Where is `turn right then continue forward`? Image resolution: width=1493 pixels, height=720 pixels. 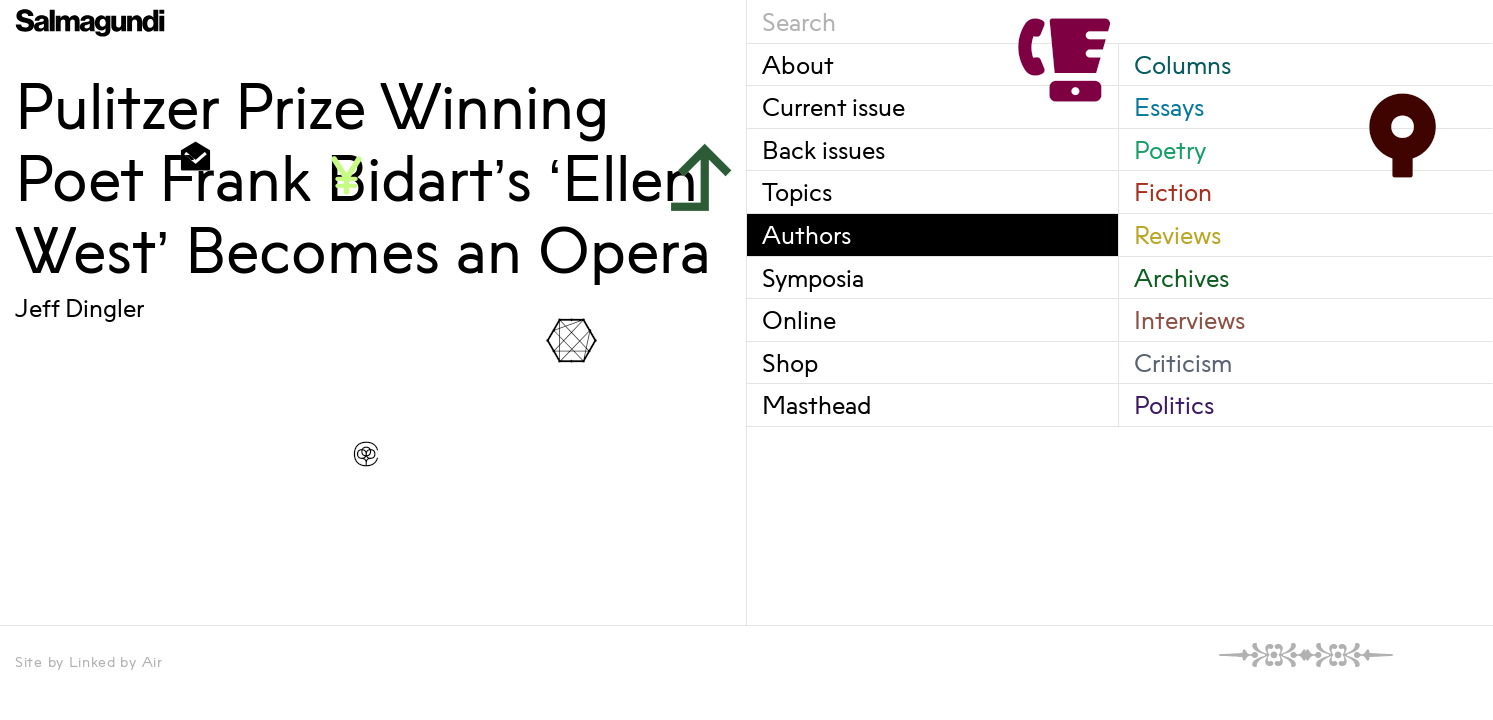
turn right then continue forward is located at coordinates (700, 181).